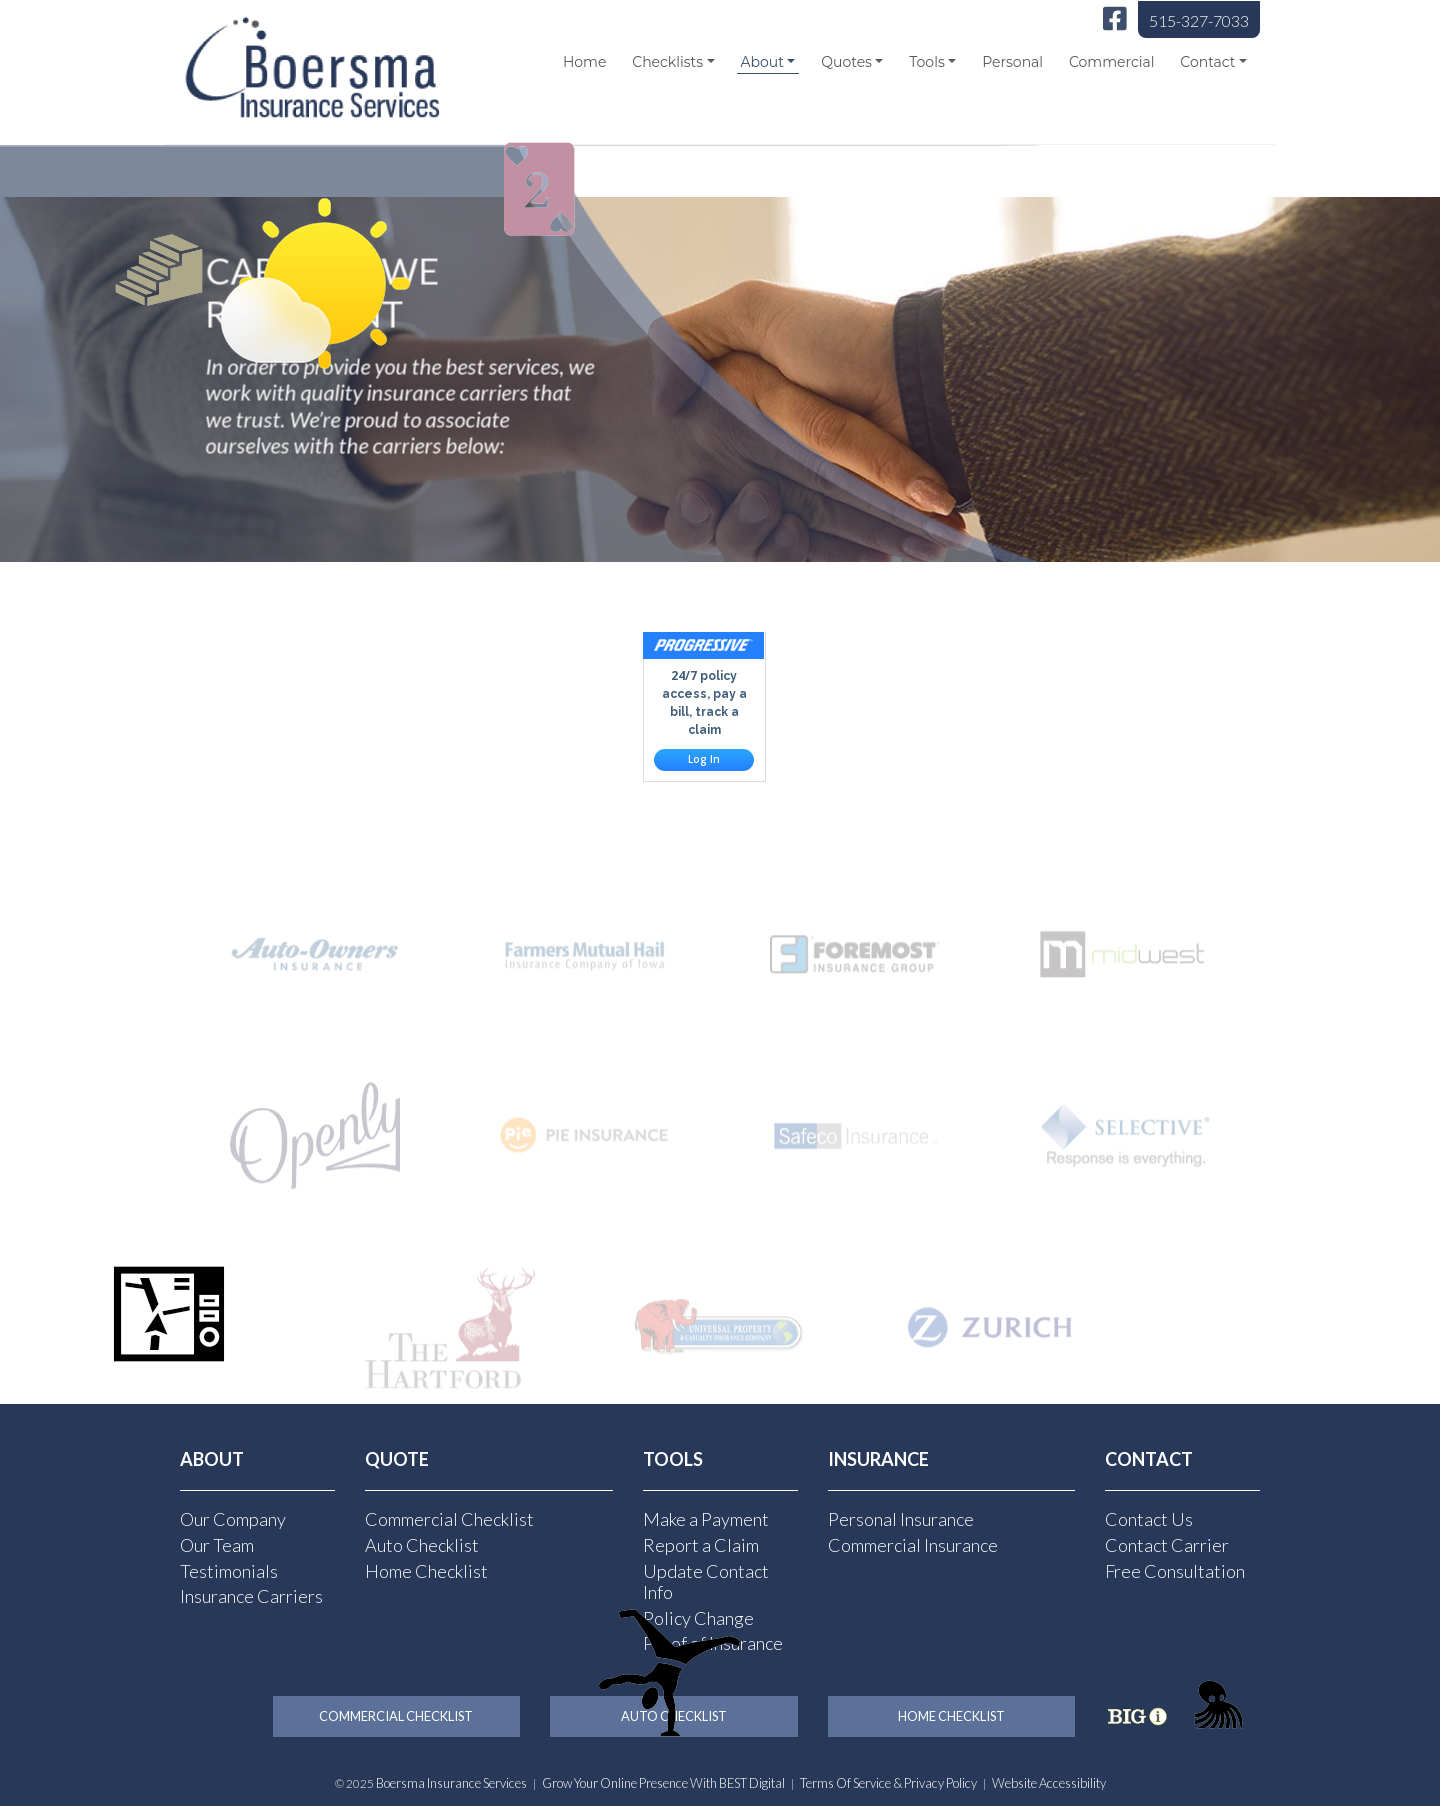 This screenshot has height=1806, width=1440. I want to click on indicates partly cloudy weather conditions, so click(315, 283).